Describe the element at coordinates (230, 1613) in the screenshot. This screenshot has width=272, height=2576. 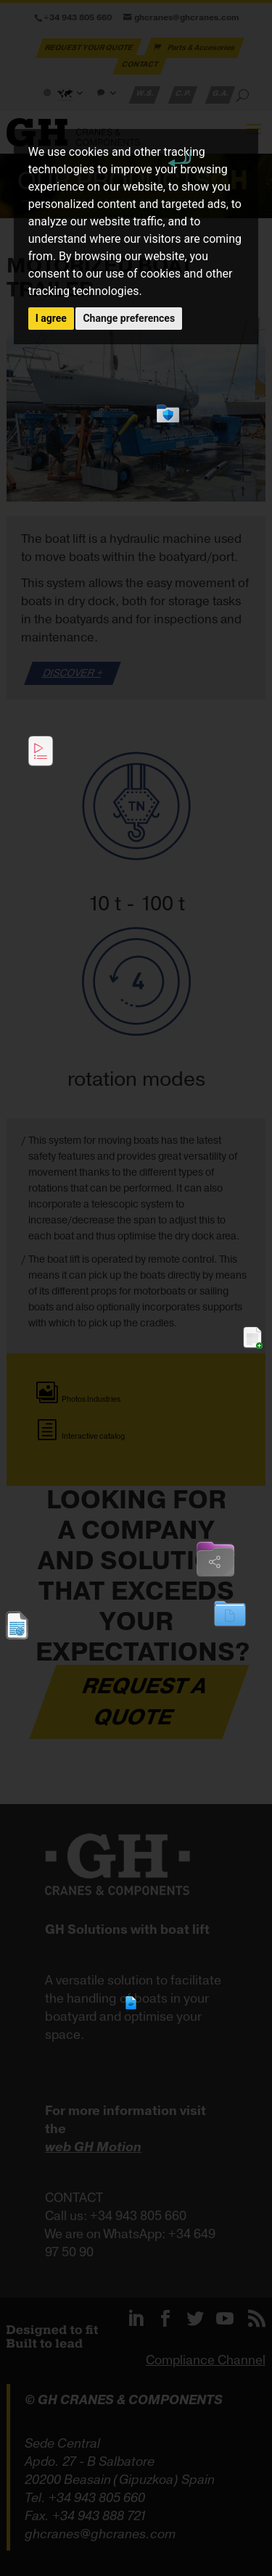
I see `open your documents folder` at that location.